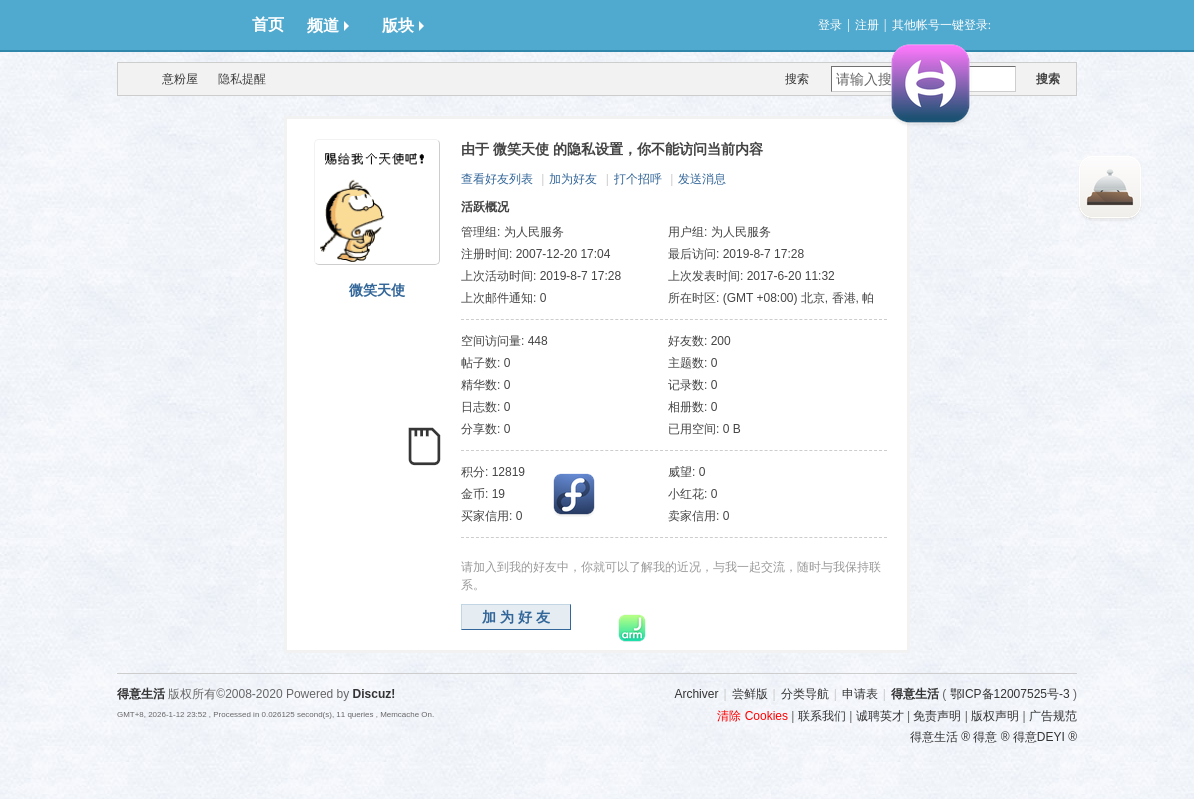  What do you see at coordinates (423, 445) in the screenshot?
I see `access removable storage device` at bounding box center [423, 445].